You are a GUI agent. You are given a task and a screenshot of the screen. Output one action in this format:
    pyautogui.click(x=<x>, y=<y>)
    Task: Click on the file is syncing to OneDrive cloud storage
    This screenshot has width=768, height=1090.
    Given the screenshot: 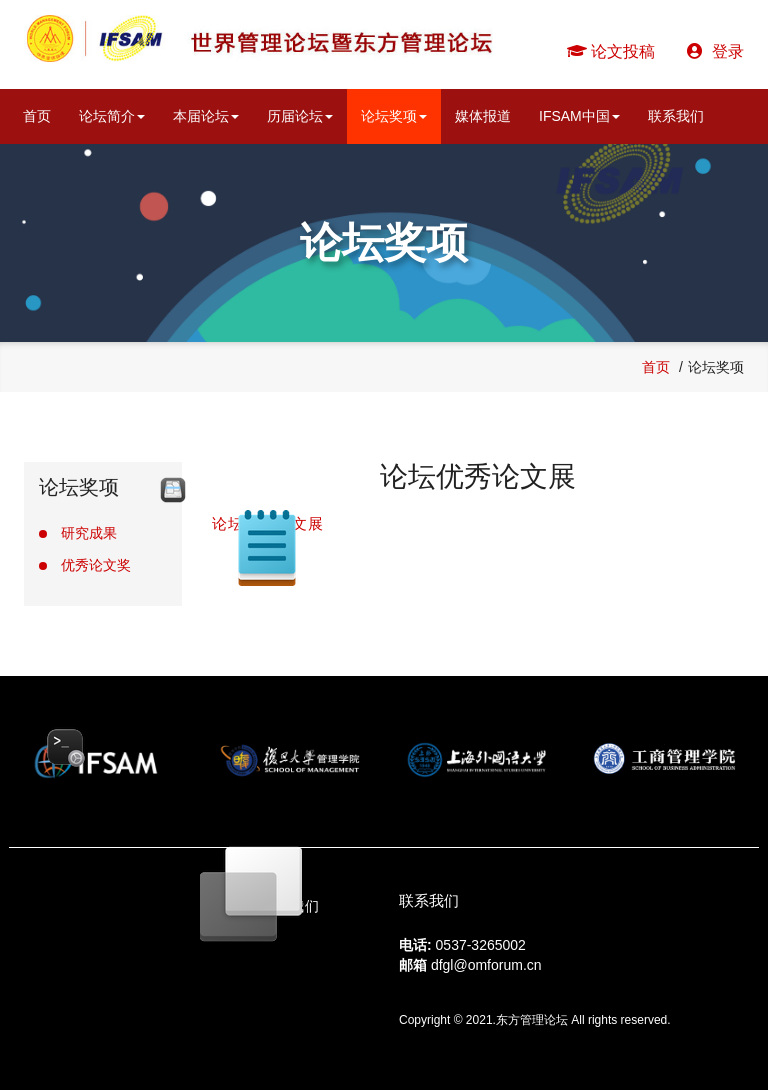 What is the action you would take?
    pyautogui.click(x=611, y=589)
    